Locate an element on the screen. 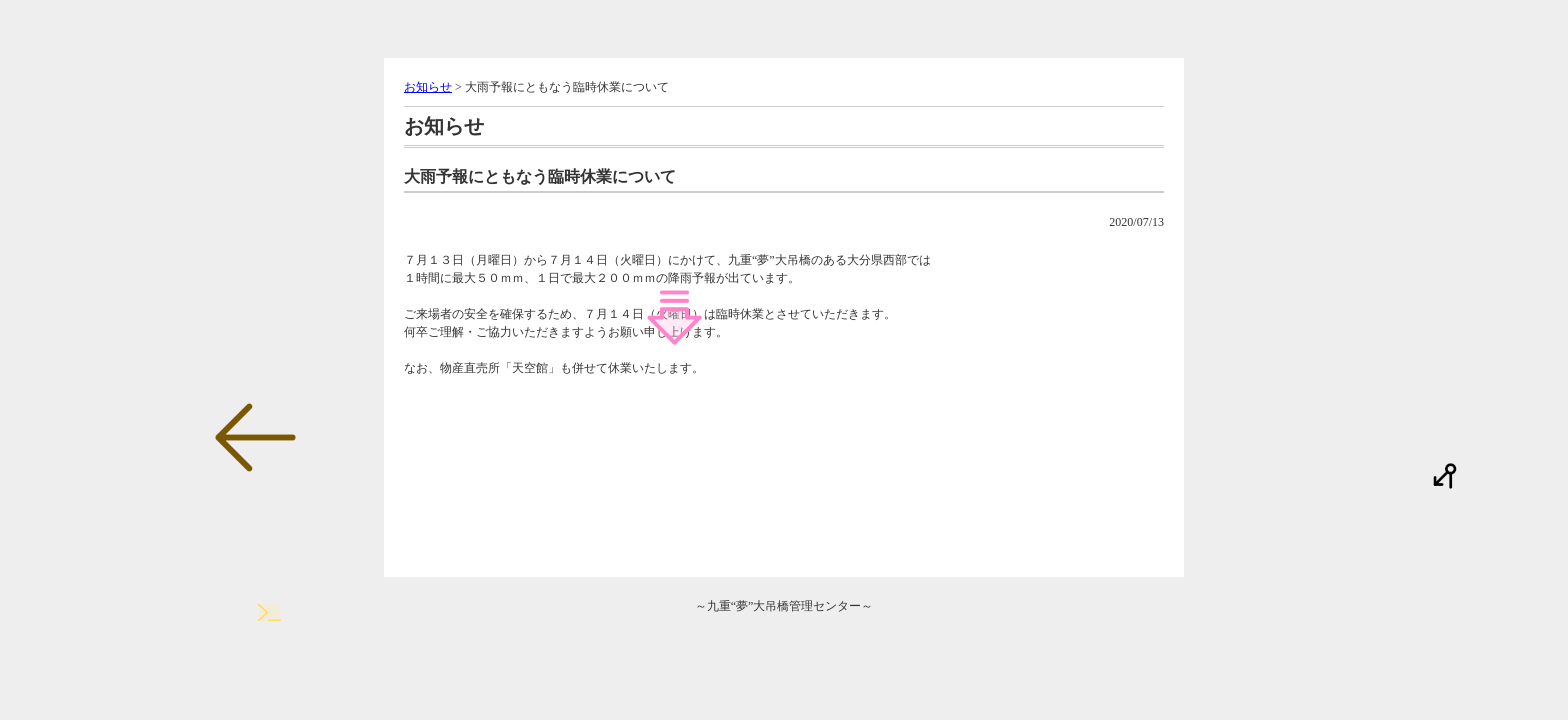 Image resolution: width=1568 pixels, height=720 pixels. go back to the previous screen is located at coordinates (255, 437).